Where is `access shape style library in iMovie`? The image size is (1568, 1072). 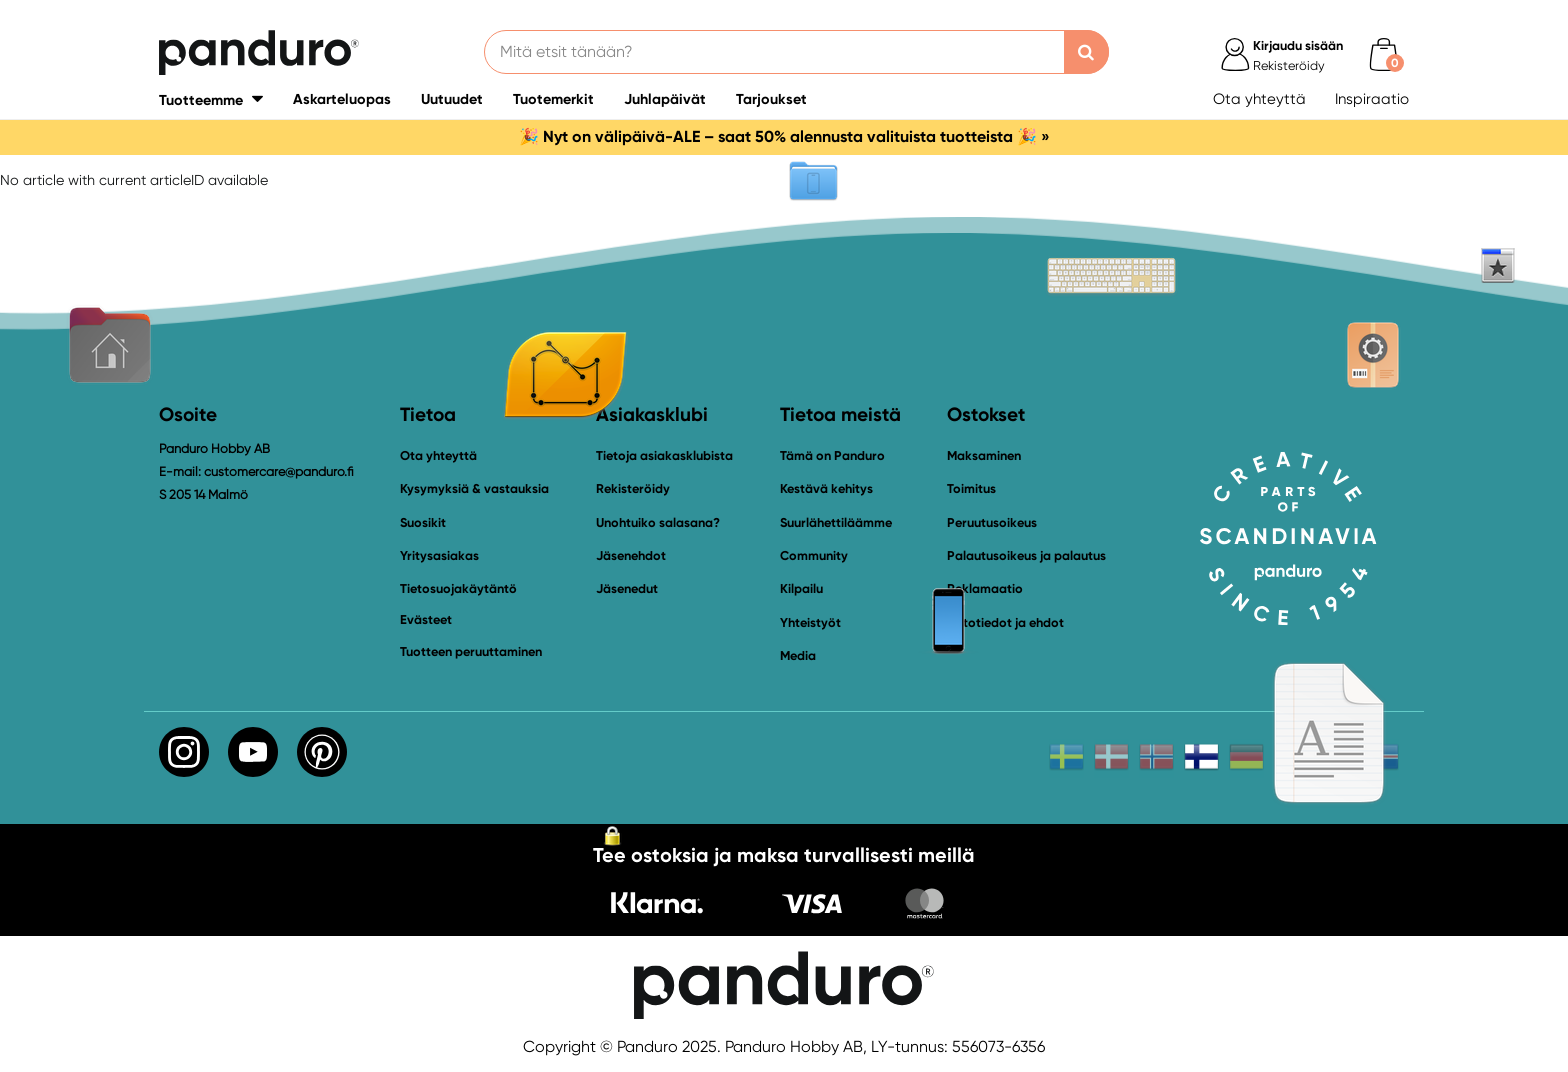
access shape style library in iMovie is located at coordinates (565, 374).